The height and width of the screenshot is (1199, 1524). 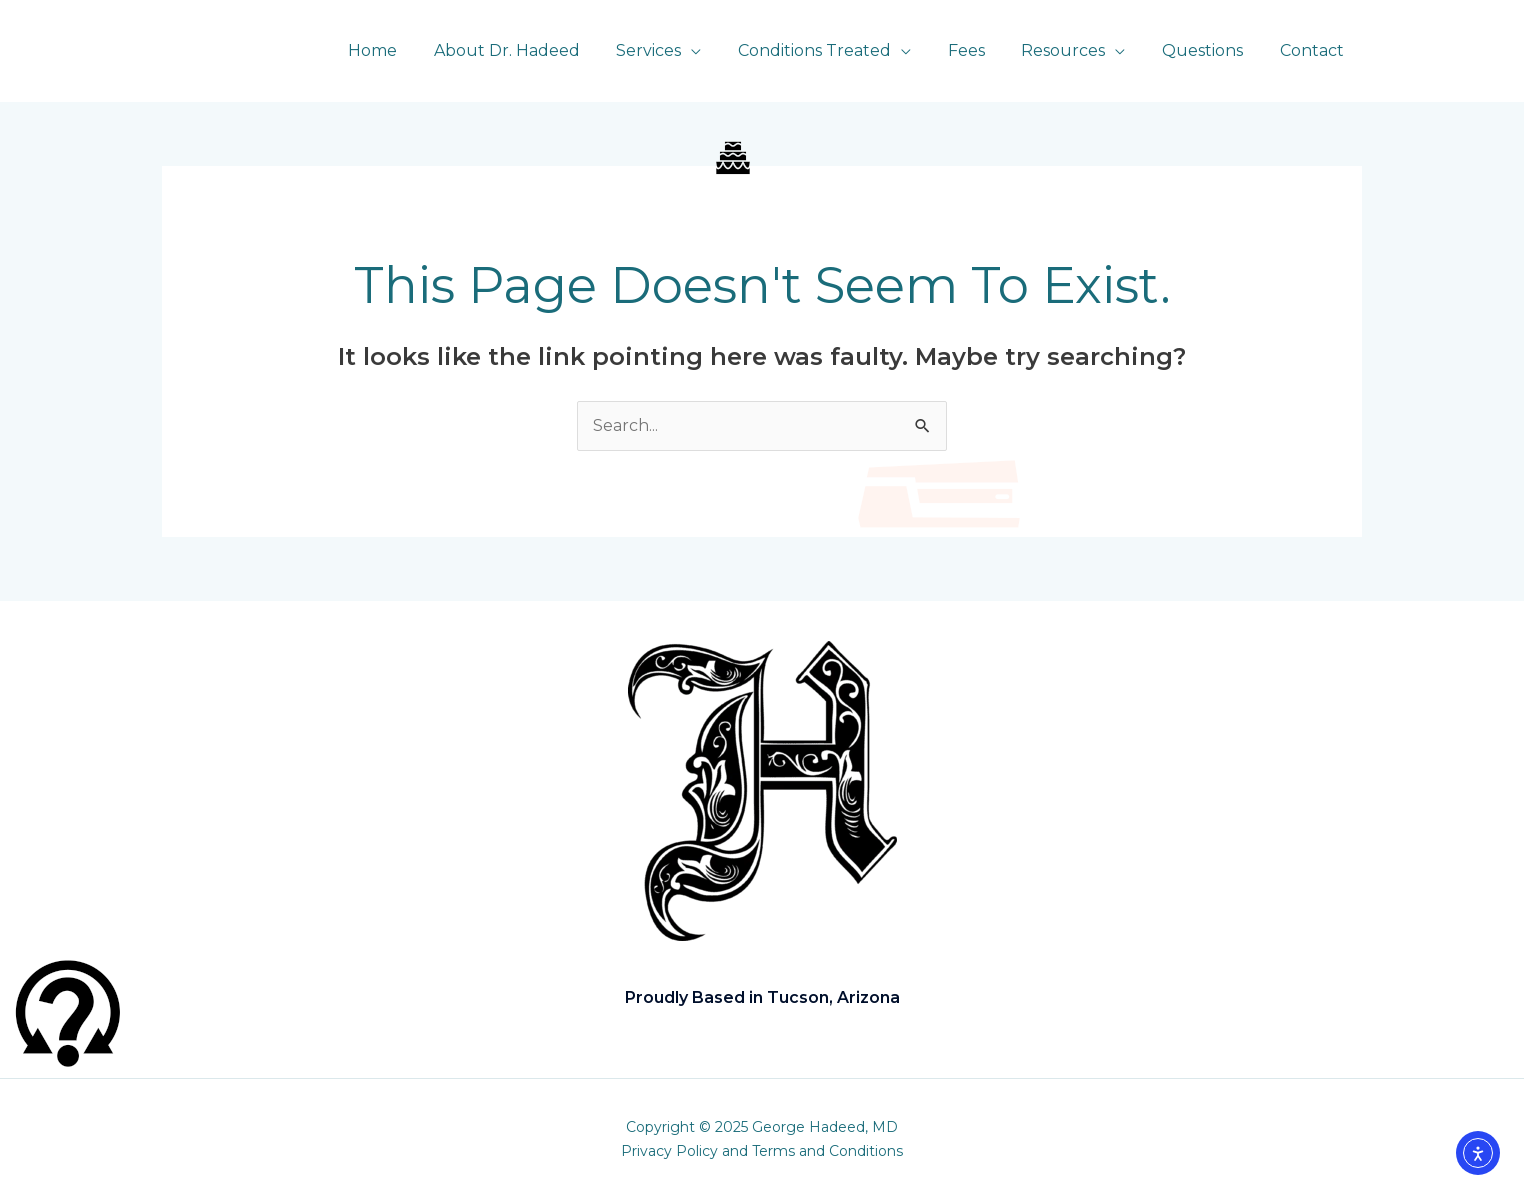 I want to click on staple documents together, so click(x=939, y=481).